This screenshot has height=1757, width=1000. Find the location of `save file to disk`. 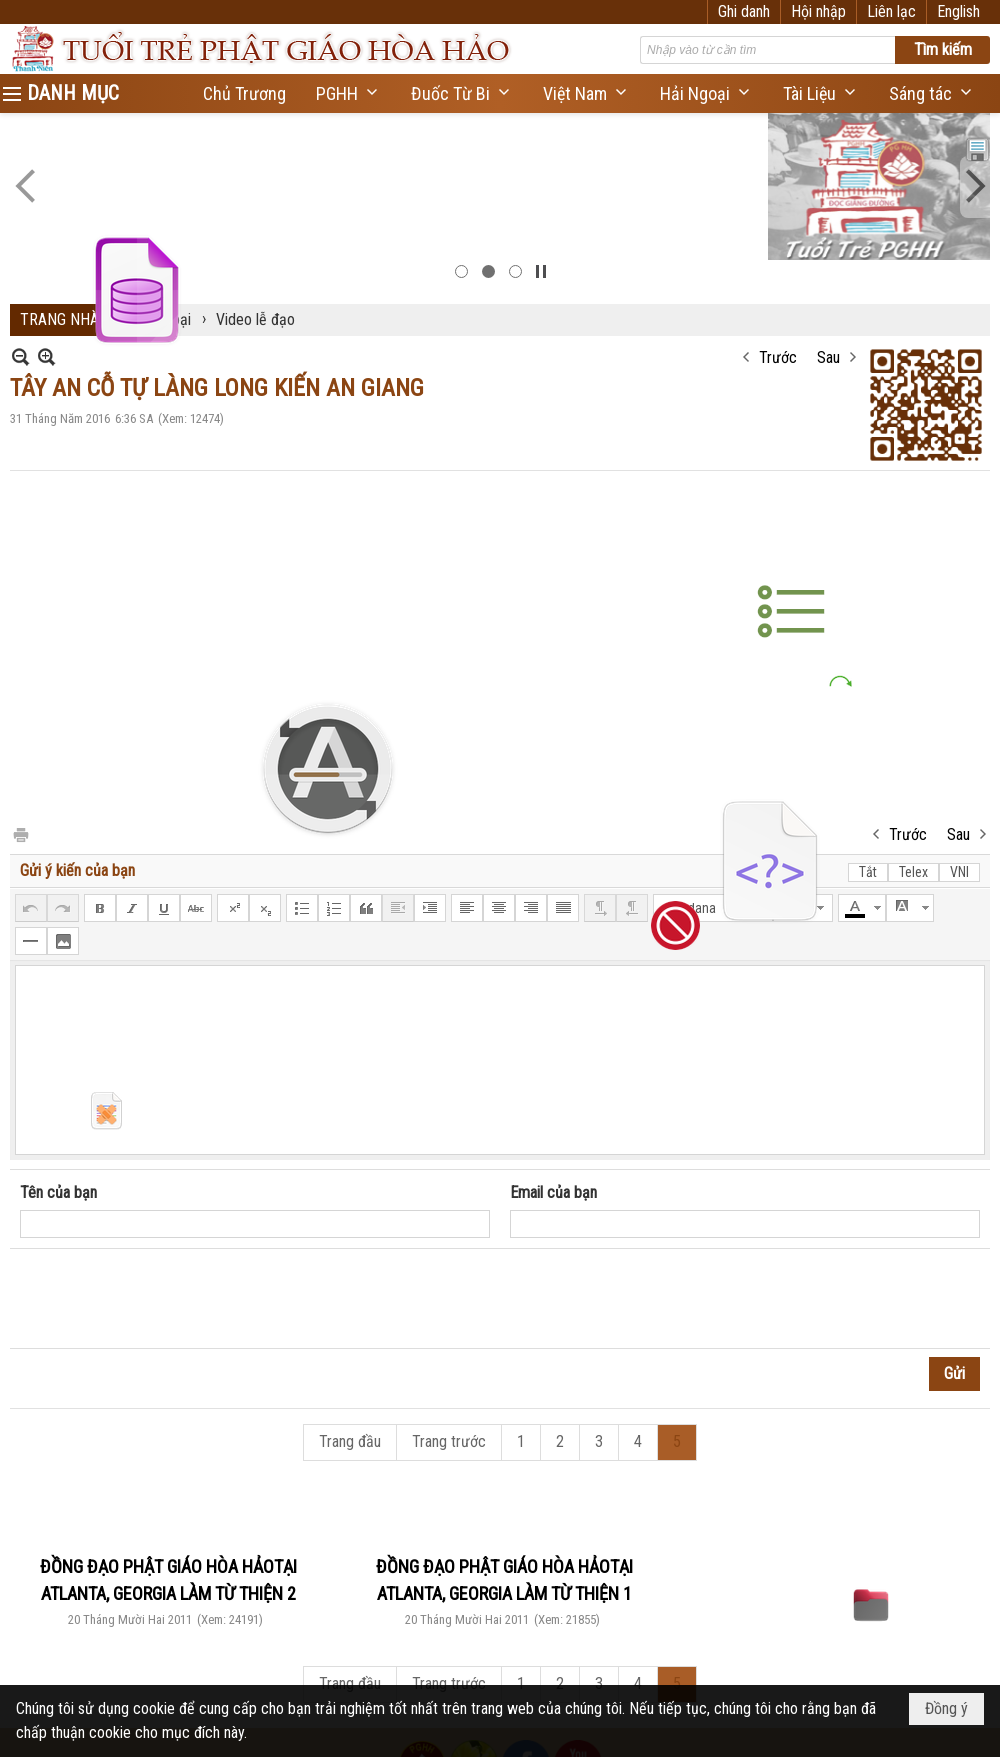

save file to disk is located at coordinates (977, 149).